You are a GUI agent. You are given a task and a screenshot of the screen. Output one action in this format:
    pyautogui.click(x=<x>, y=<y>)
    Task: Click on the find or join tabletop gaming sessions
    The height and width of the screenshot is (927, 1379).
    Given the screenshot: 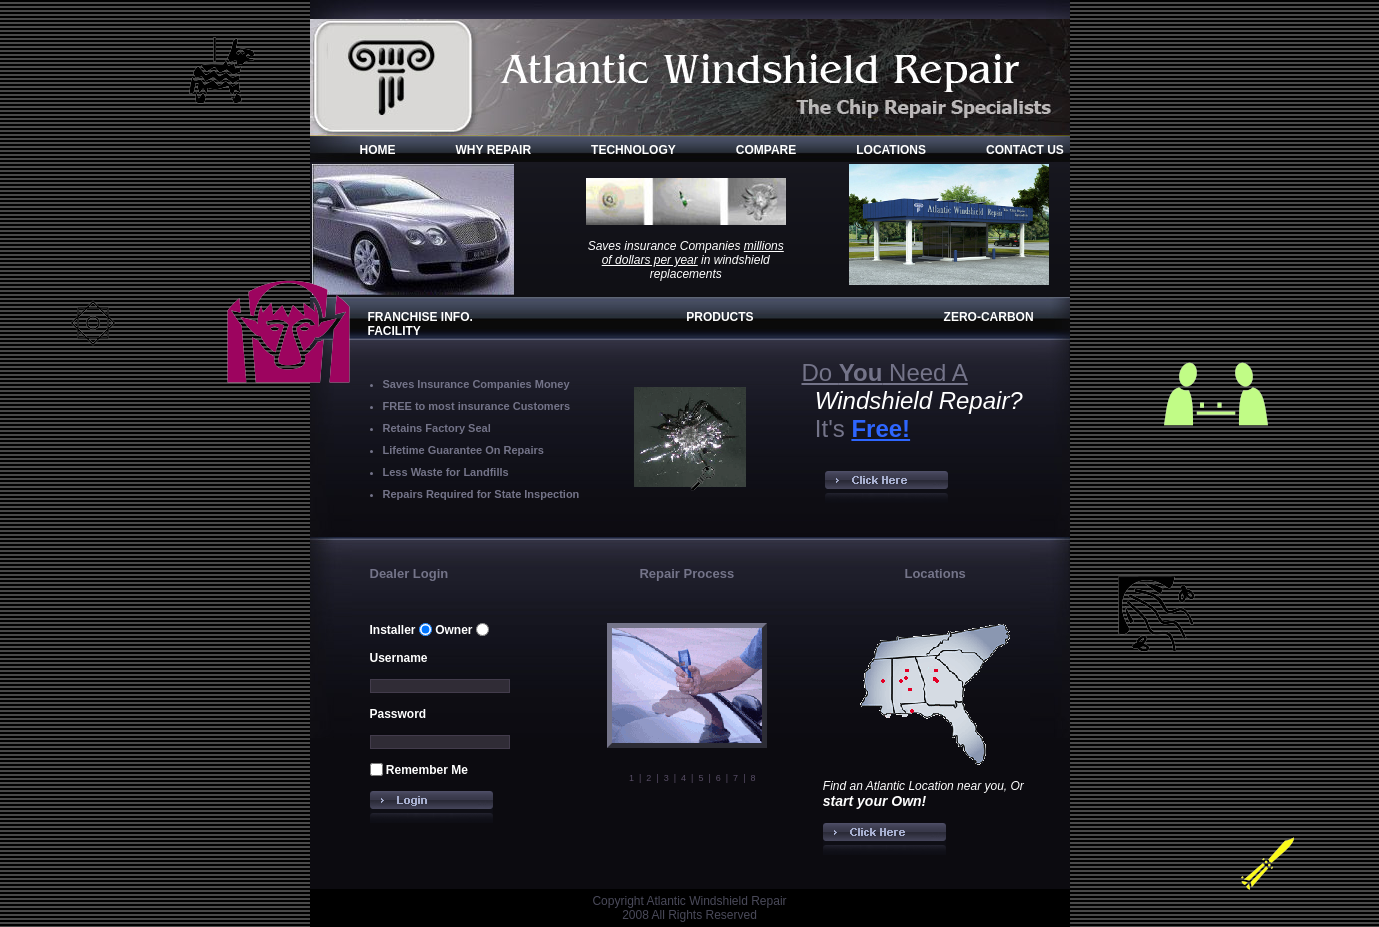 What is the action you would take?
    pyautogui.click(x=1216, y=394)
    